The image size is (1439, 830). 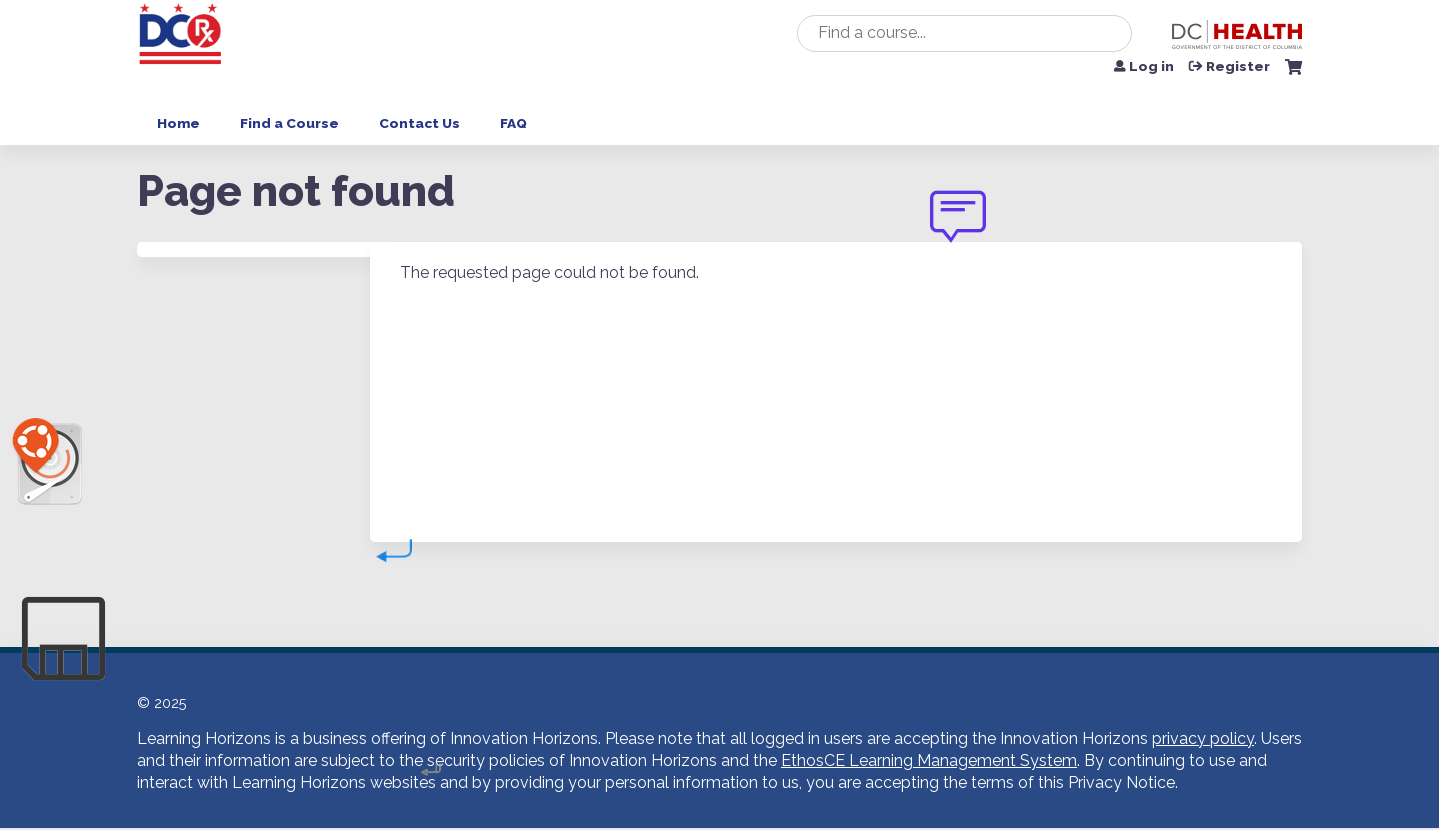 What do you see at coordinates (430, 769) in the screenshot?
I see `reply to all recipients of an email` at bounding box center [430, 769].